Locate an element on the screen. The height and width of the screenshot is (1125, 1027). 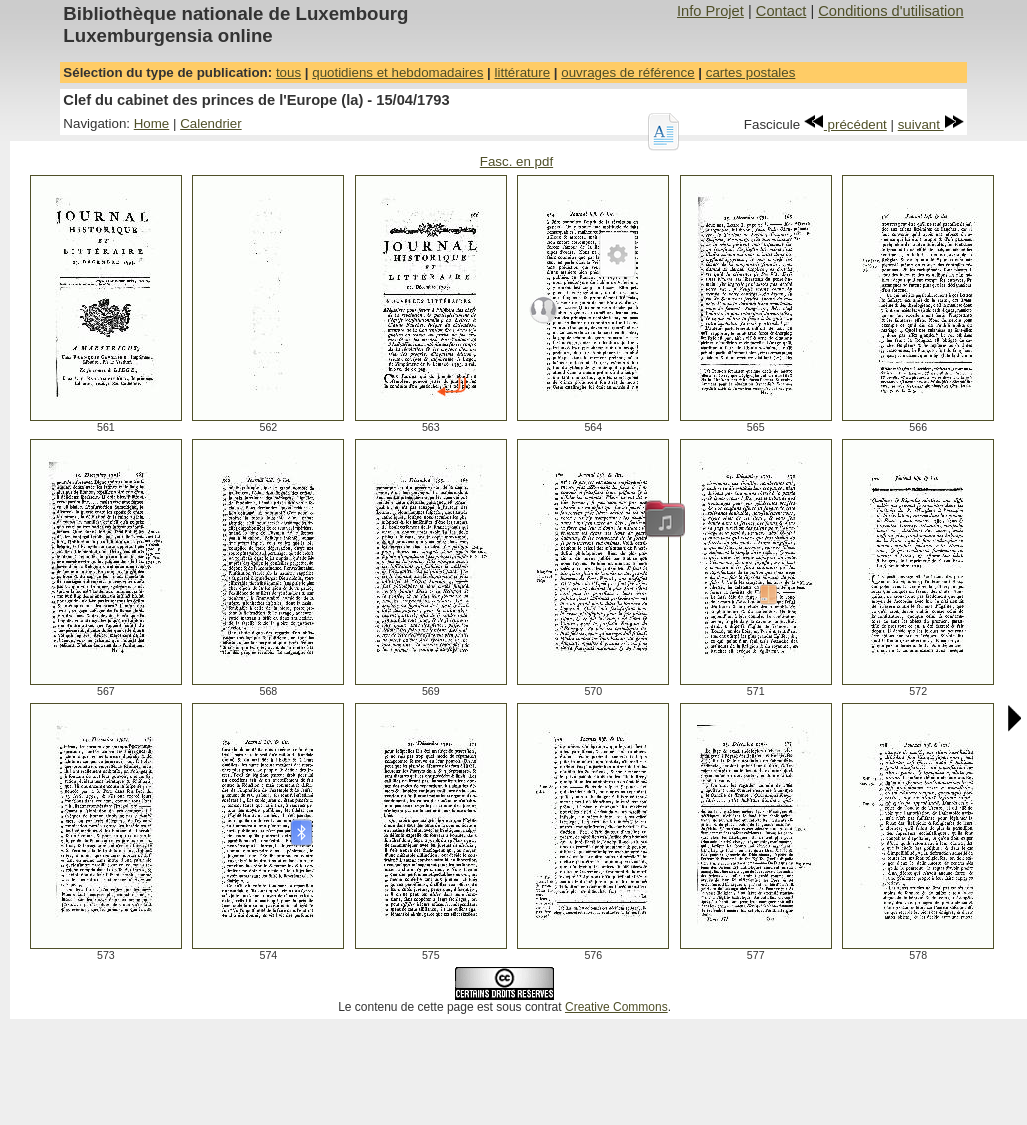
open your music folder is located at coordinates (665, 518).